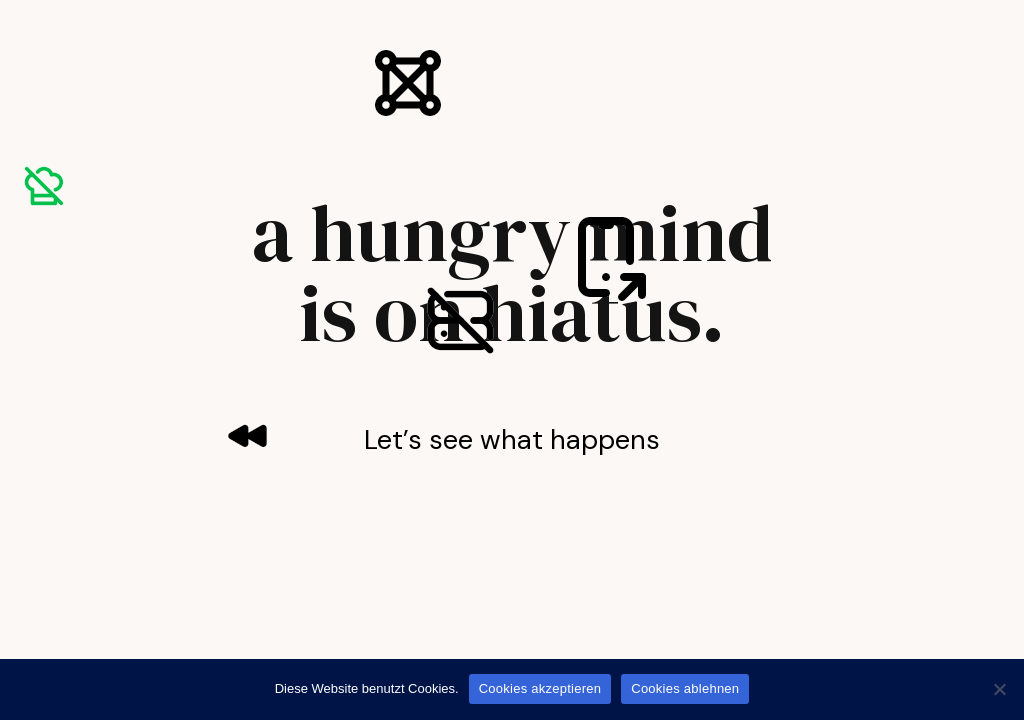 Image resolution: width=1024 pixels, height=720 pixels. I want to click on share content from your mobile device, so click(606, 257).